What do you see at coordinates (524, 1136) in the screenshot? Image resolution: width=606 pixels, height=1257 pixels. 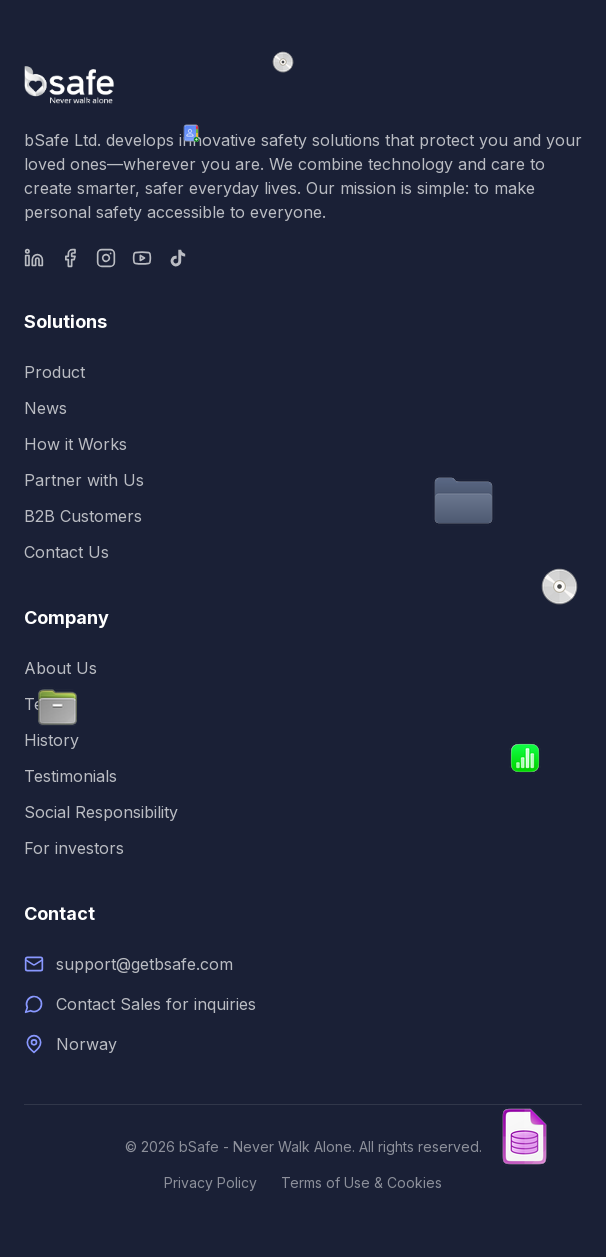 I see `libreoffice base database file` at bounding box center [524, 1136].